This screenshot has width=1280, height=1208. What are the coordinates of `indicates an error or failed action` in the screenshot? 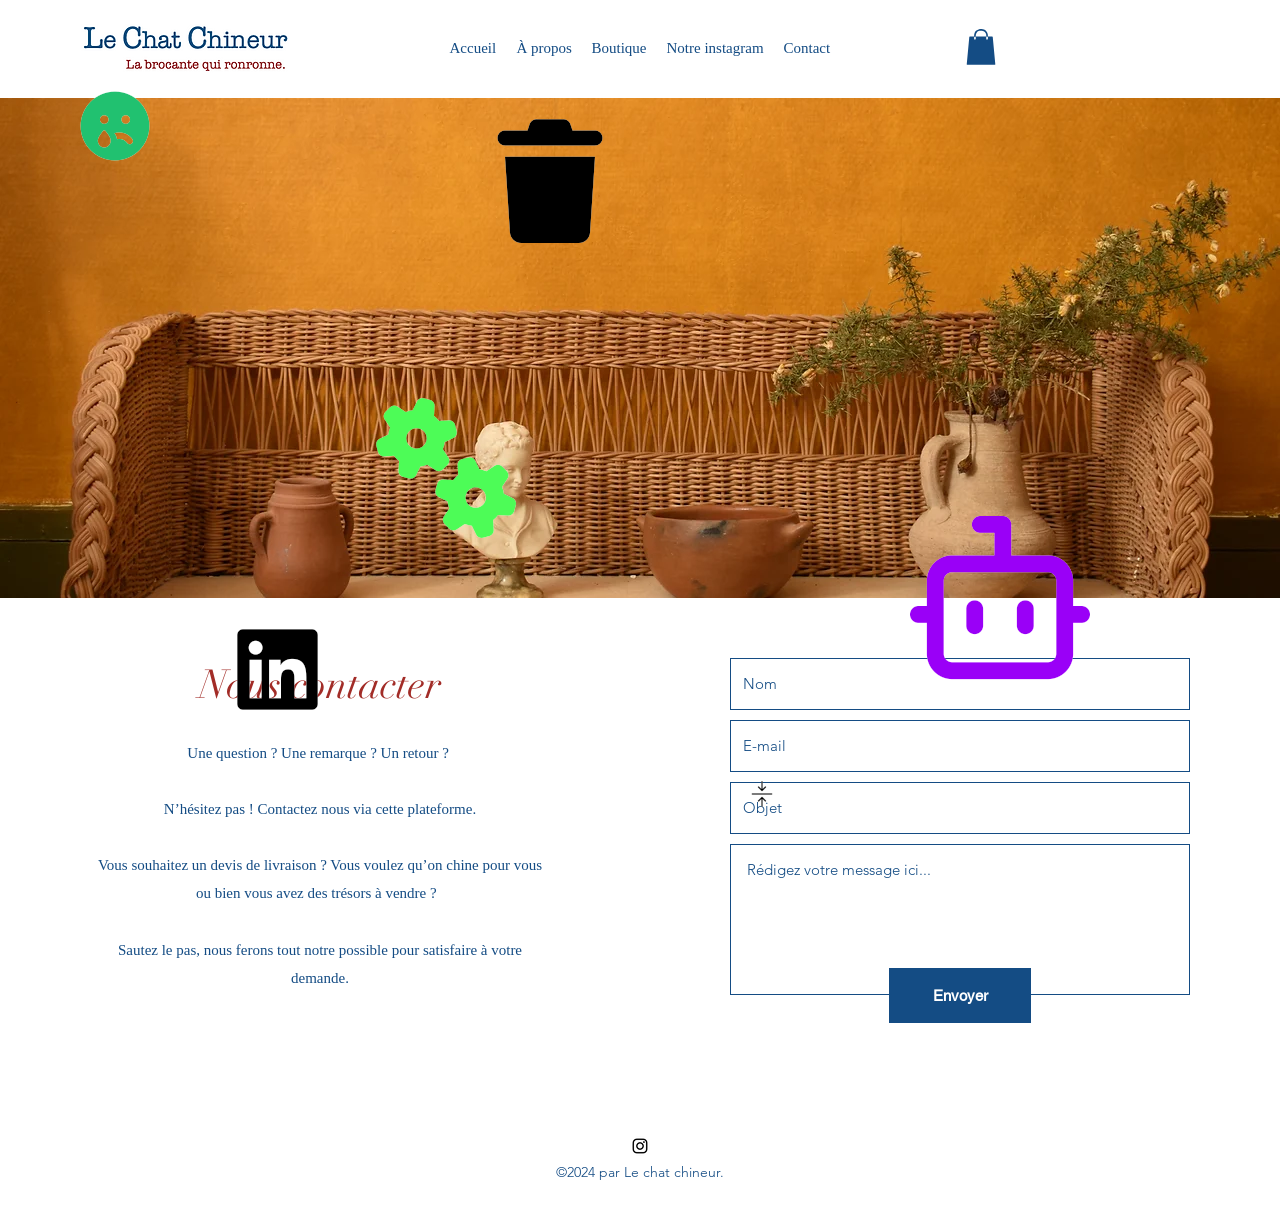 It's located at (115, 126).